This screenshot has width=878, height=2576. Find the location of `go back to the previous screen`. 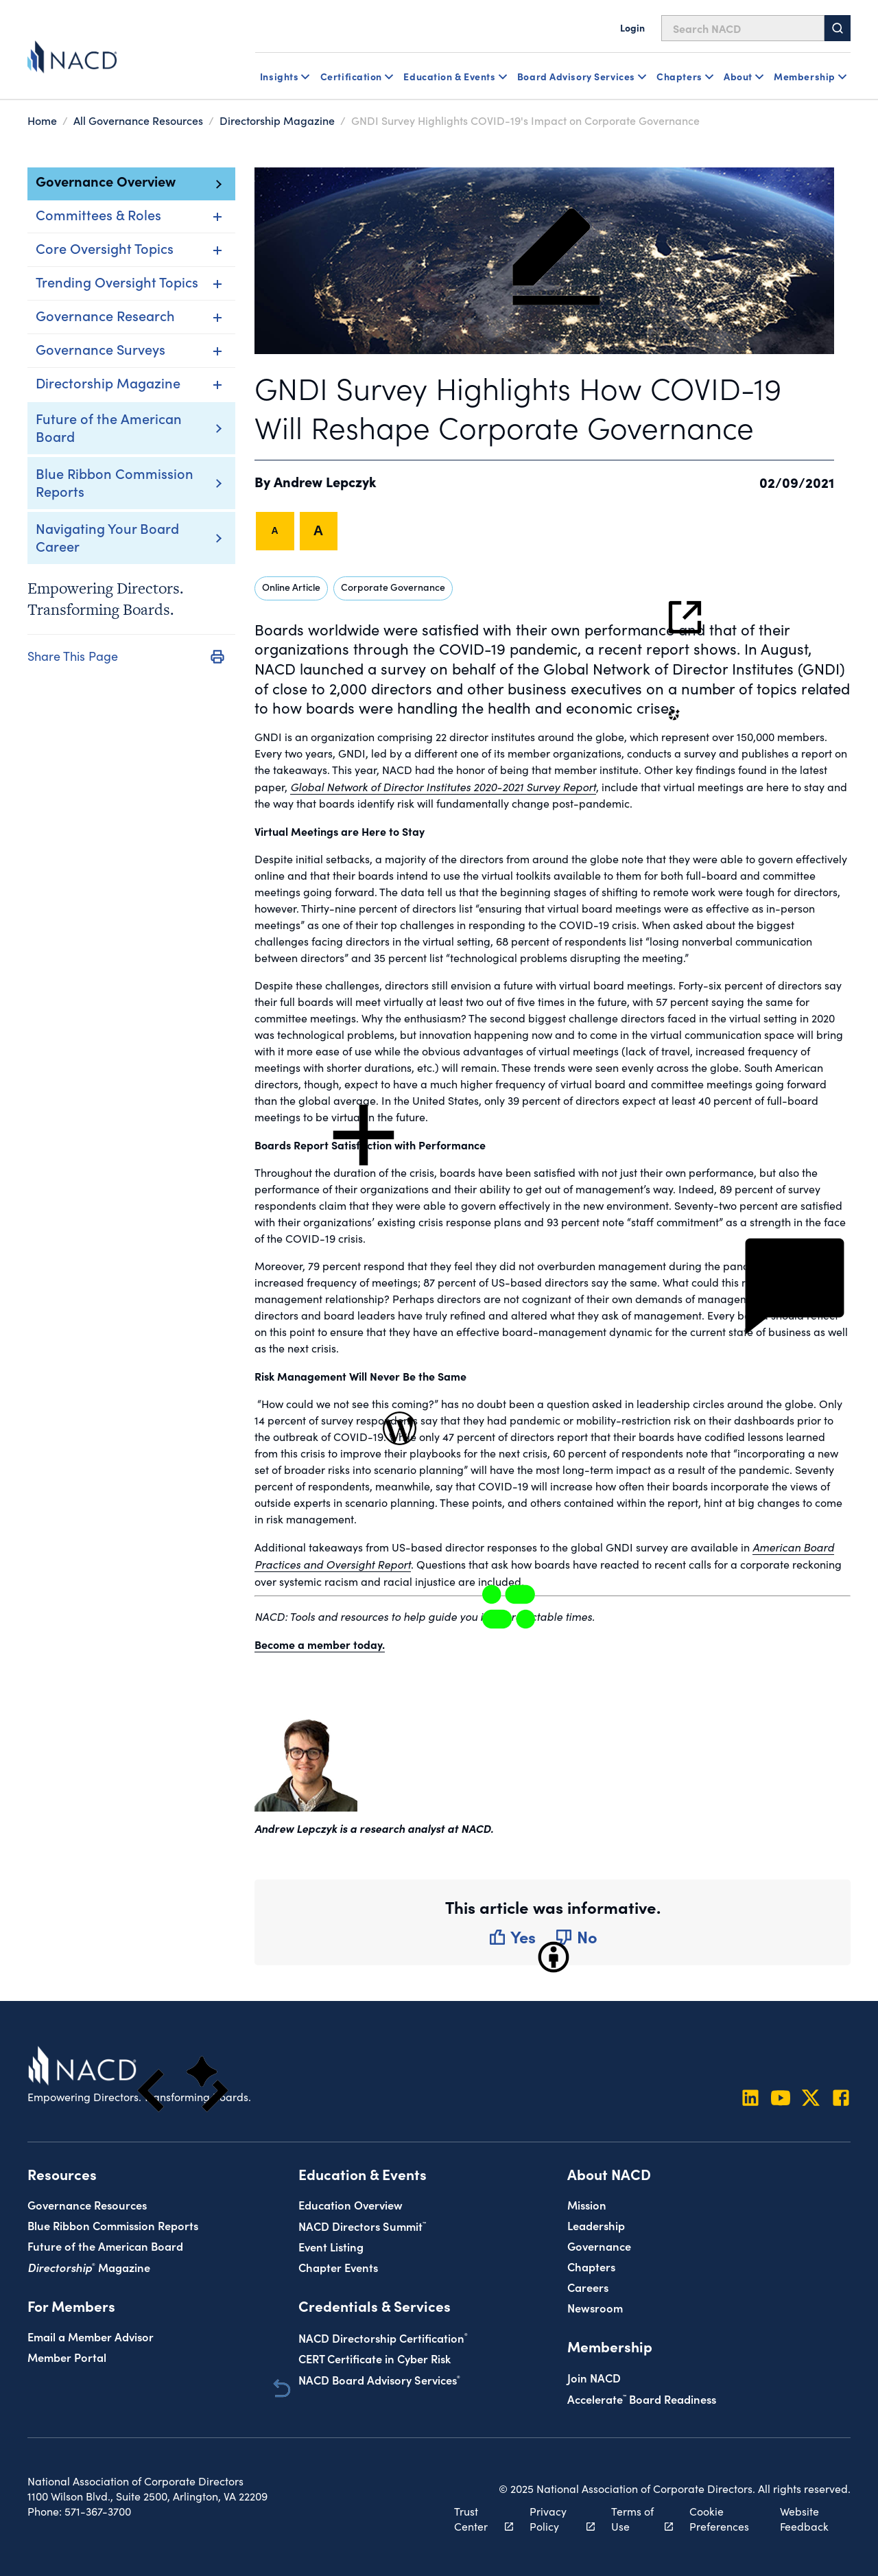

go back to the previous screen is located at coordinates (282, 2389).